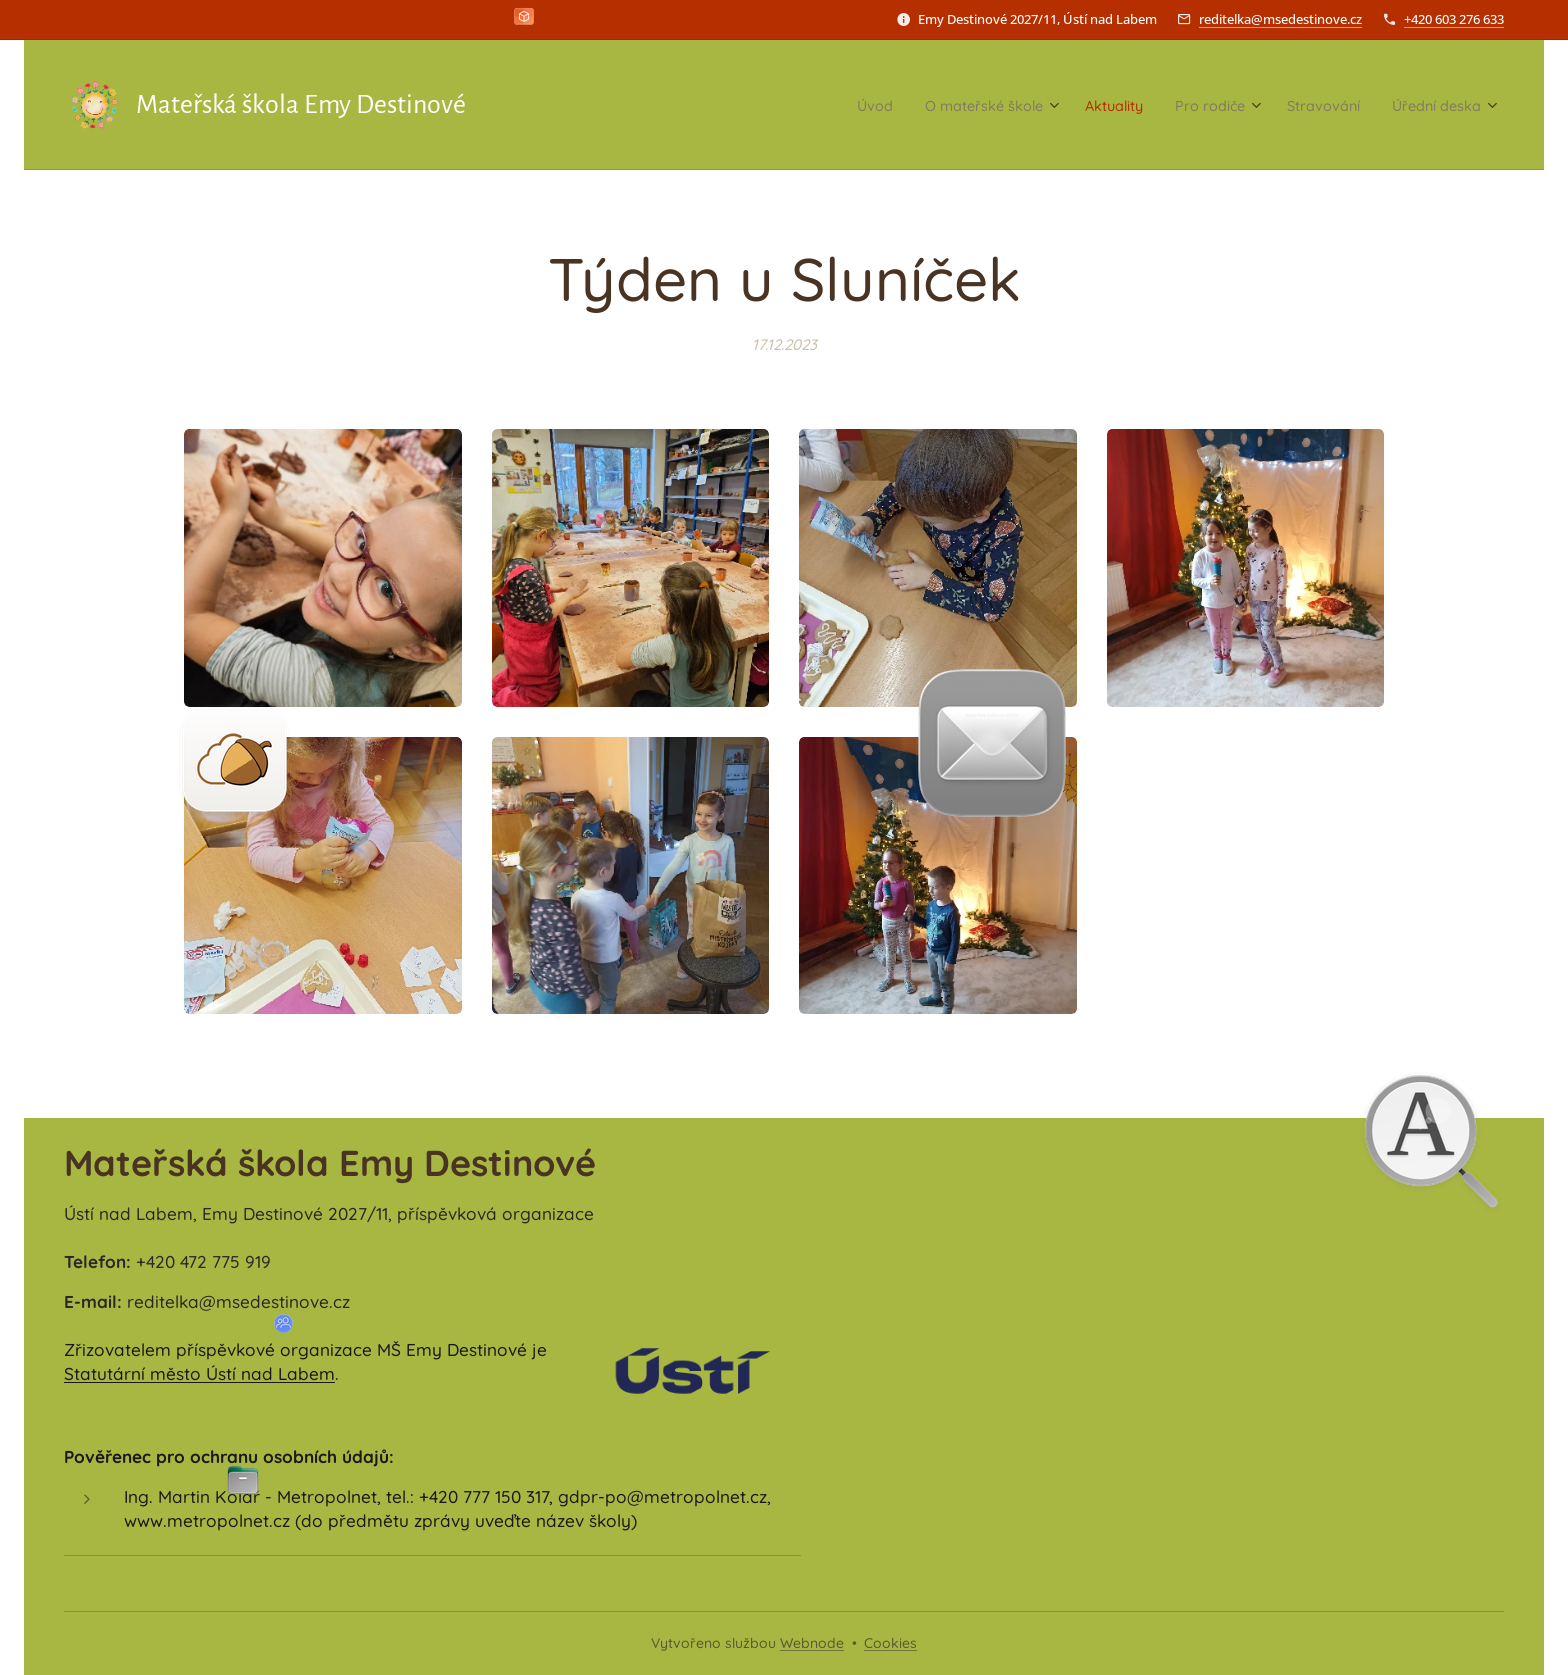 The width and height of the screenshot is (1568, 1675). What do you see at coordinates (234, 759) in the screenshot?
I see `open nut cloud storage app` at bounding box center [234, 759].